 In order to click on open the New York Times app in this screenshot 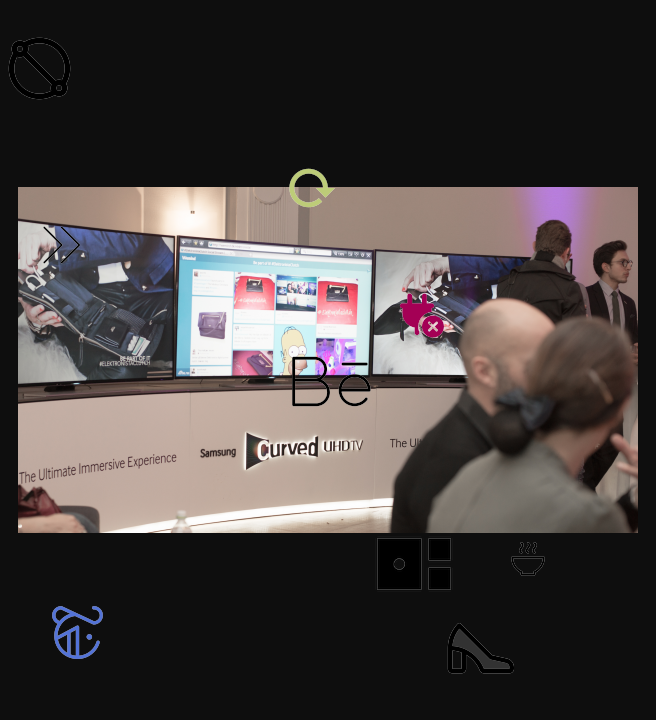, I will do `click(77, 631)`.